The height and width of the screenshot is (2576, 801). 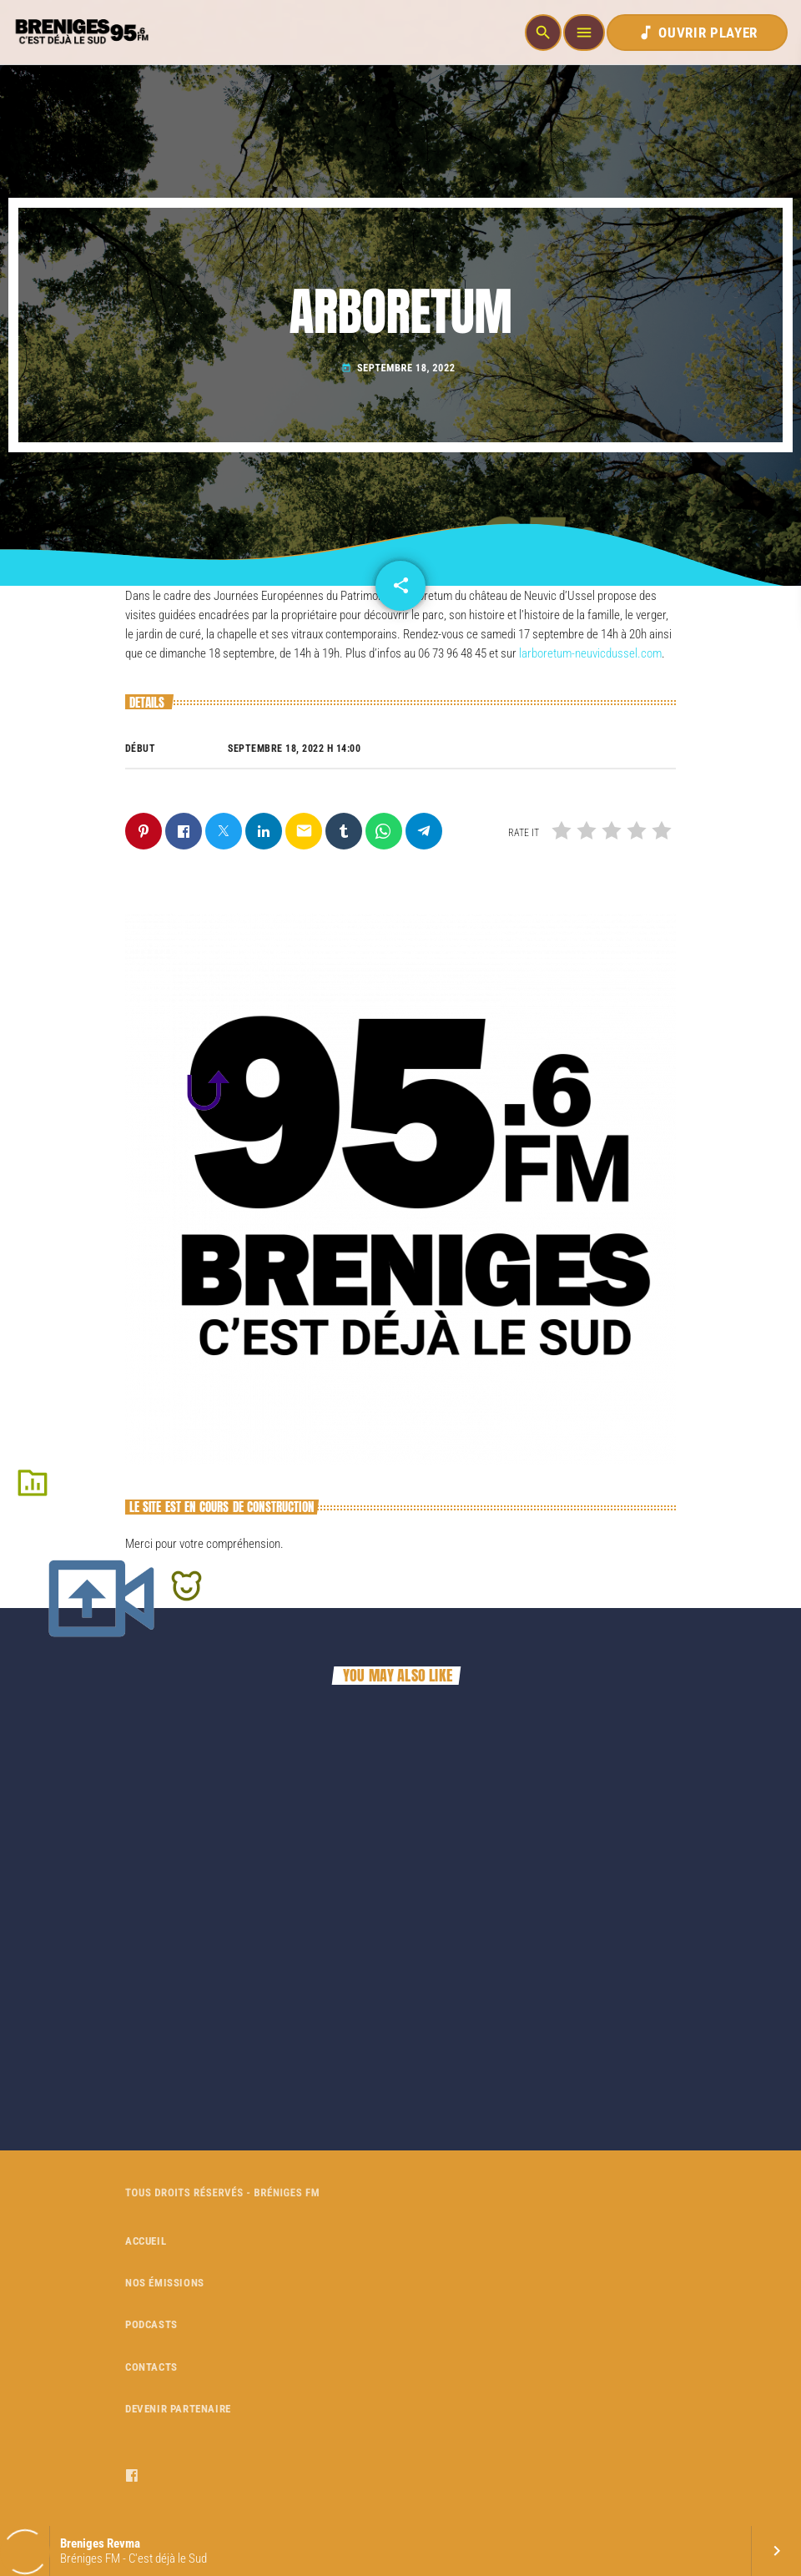 I want to click on redo or repeat the last action, so click(x=206, y=1091).